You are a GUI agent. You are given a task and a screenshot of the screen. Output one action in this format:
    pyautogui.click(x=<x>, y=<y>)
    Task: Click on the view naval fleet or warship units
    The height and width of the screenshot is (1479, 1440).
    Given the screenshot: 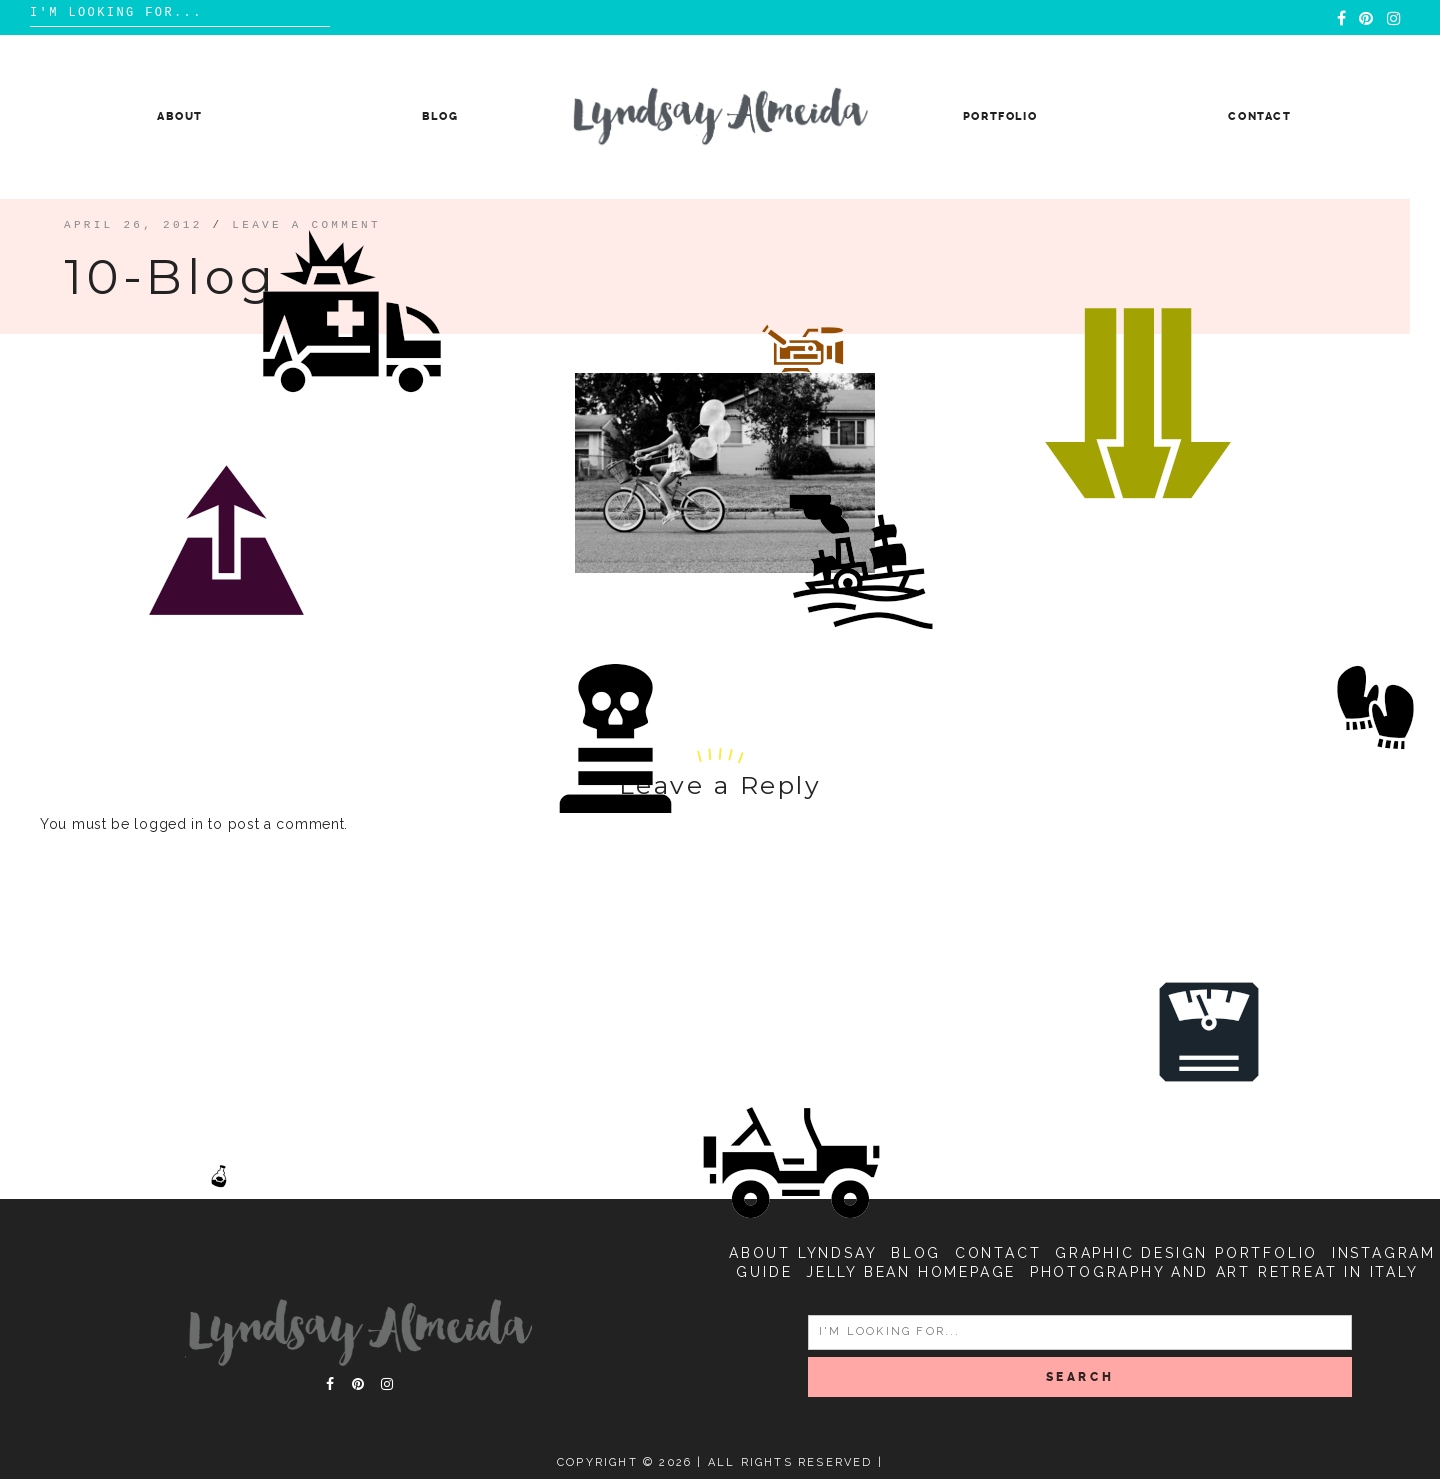 What is the action you would take?
    pyautogui.click(x=861, y=566)
    